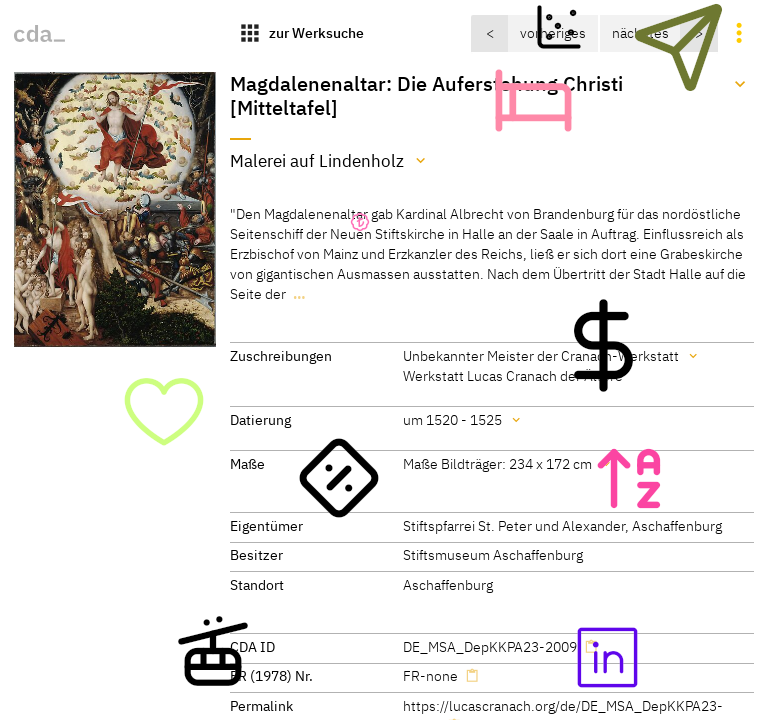 The height and width of the screenshot is (720, 768). What do you see at coordinates (164, 409) in the screenshot?
I see `add to favorites` at bounding box center [164, 409].